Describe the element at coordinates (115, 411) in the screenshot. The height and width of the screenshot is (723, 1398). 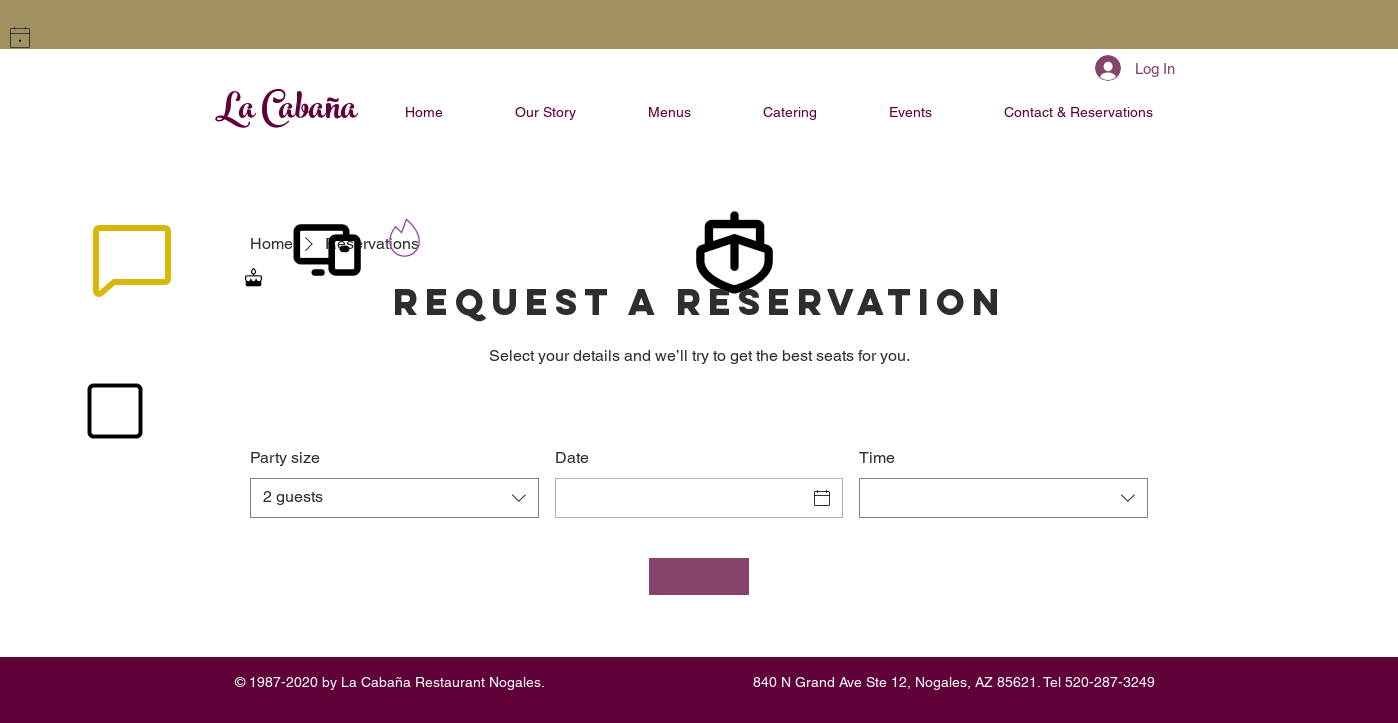
I see `stop media playback` at that location.